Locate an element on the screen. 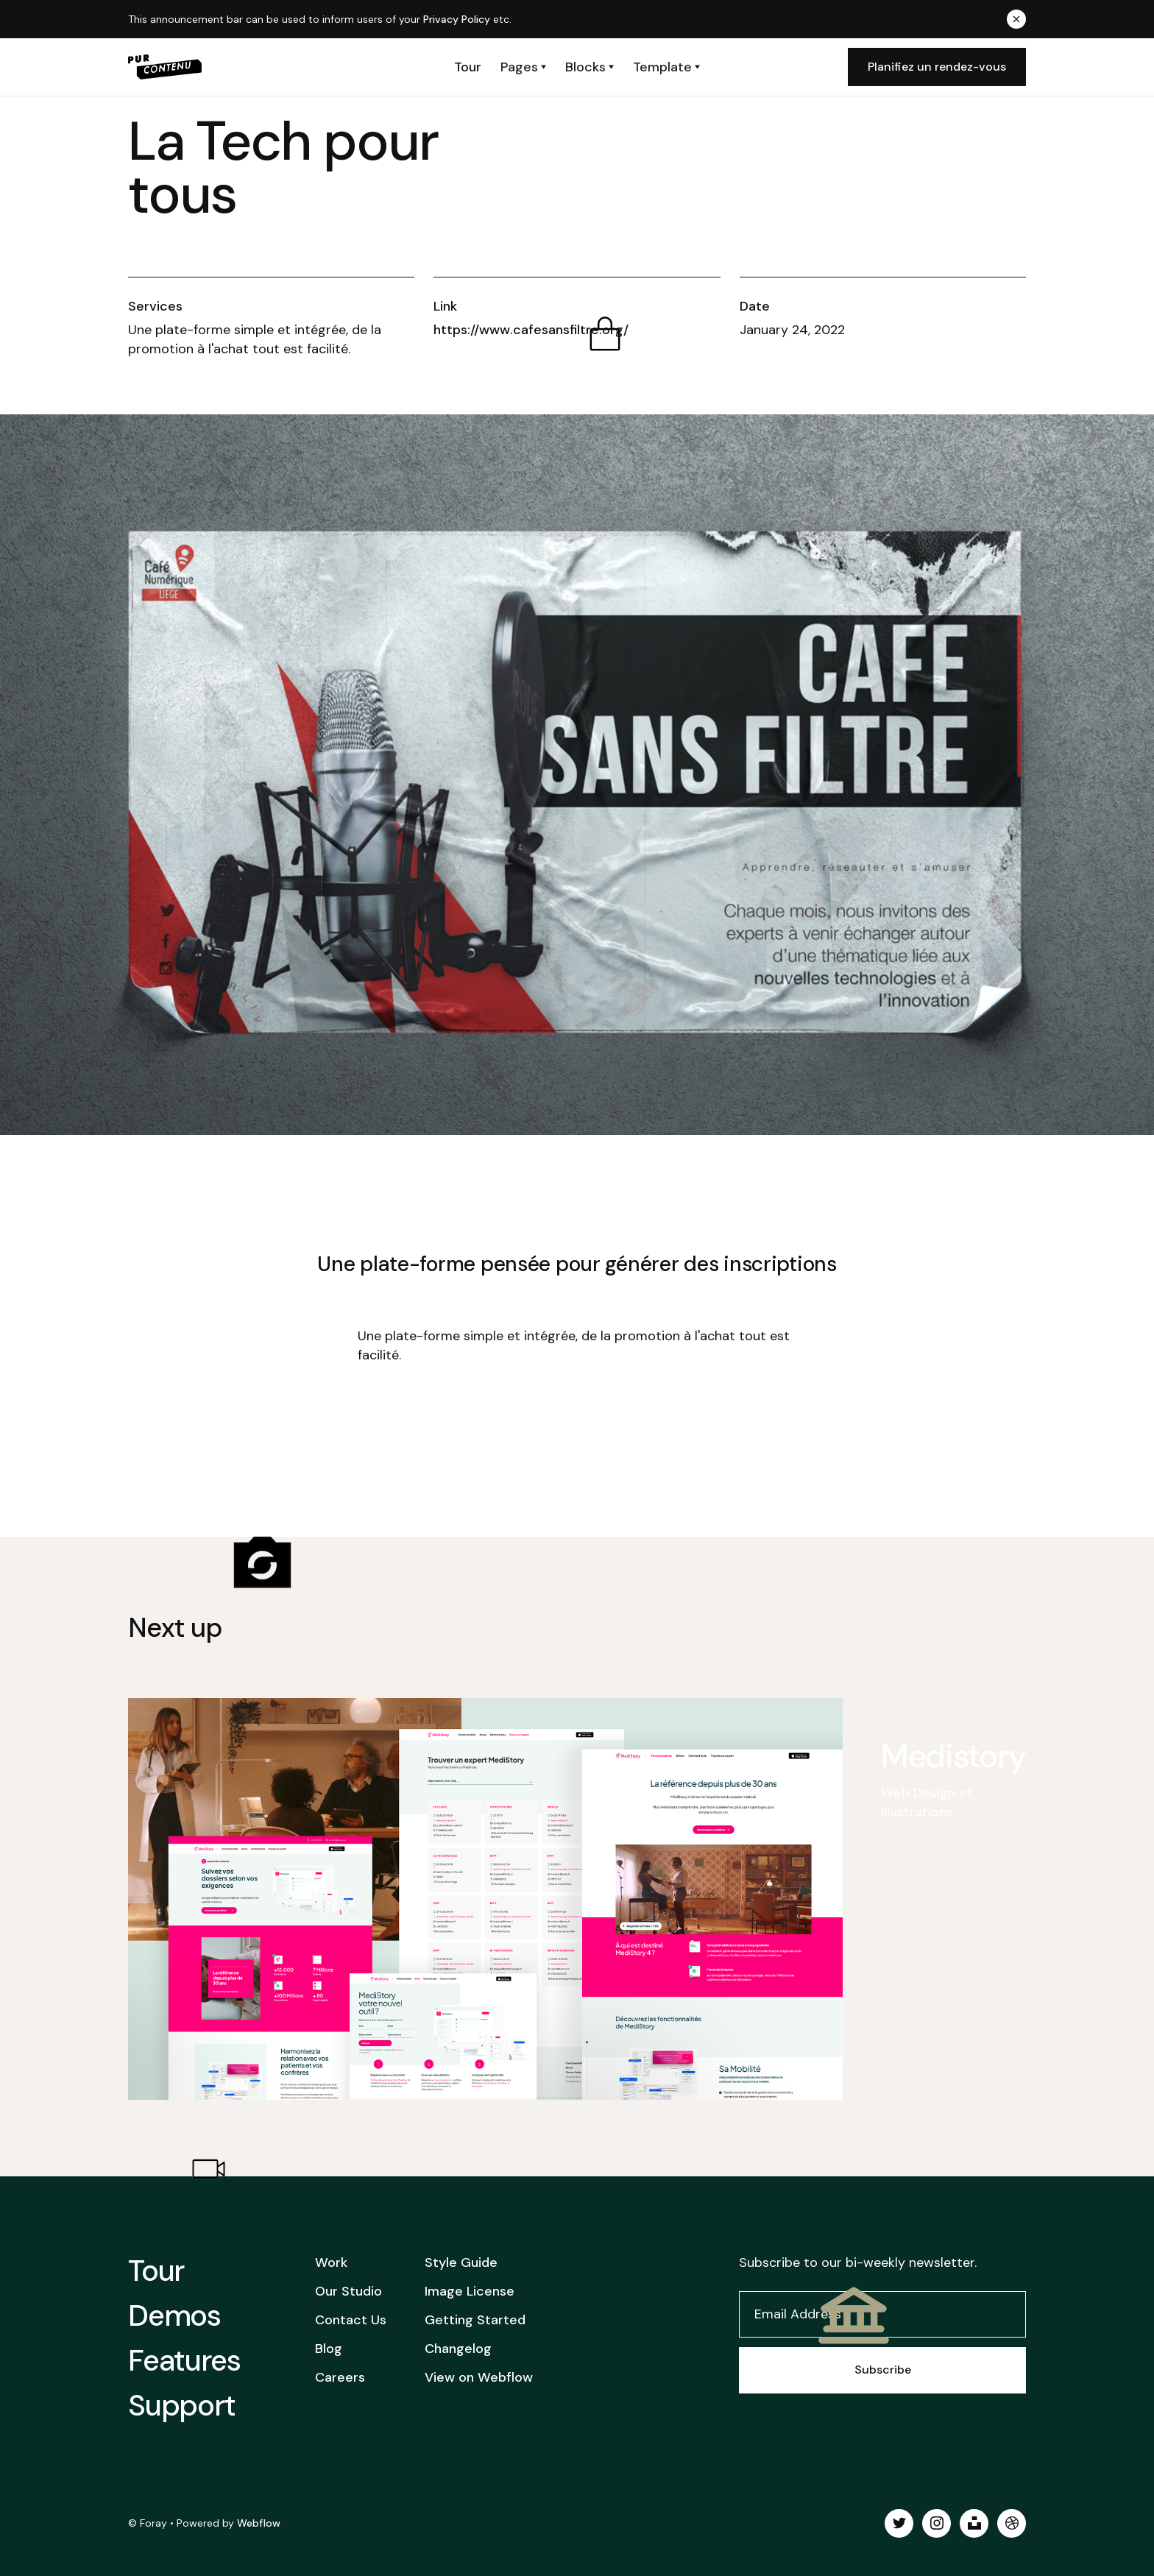 The image size is (1154, 2576). lock or secure this item is located at coordinates (605, 336).